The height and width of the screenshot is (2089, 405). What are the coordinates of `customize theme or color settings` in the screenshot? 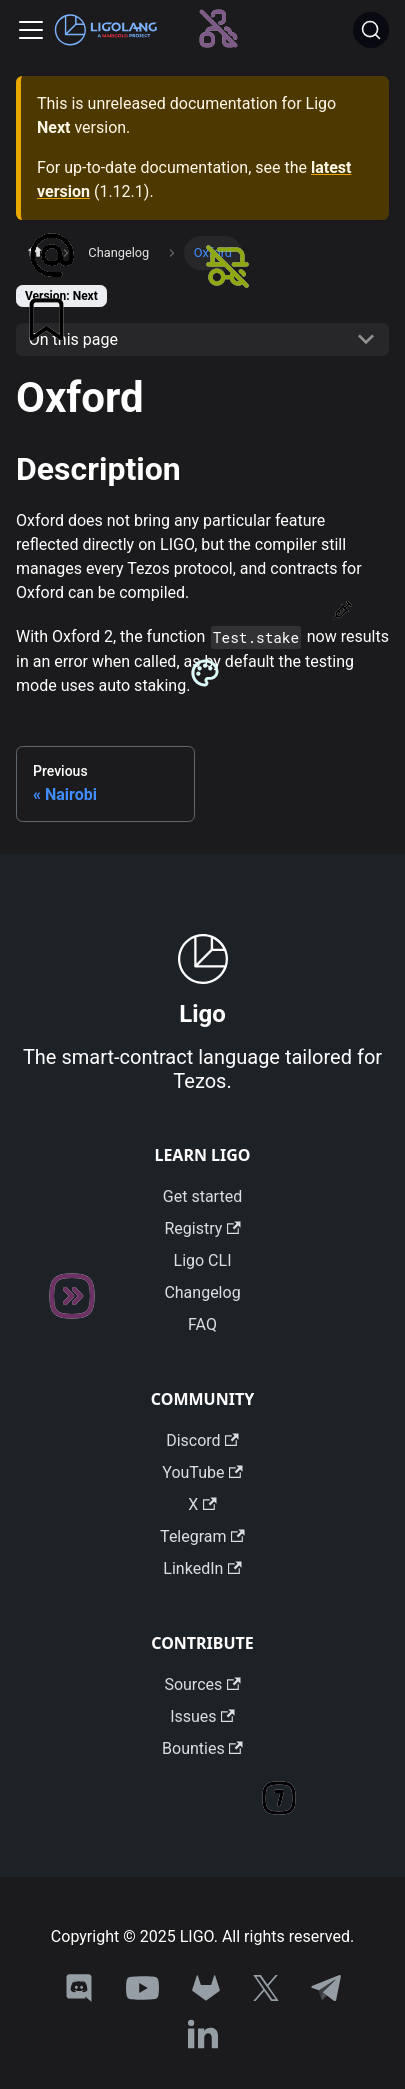 It's located at (205, 673).